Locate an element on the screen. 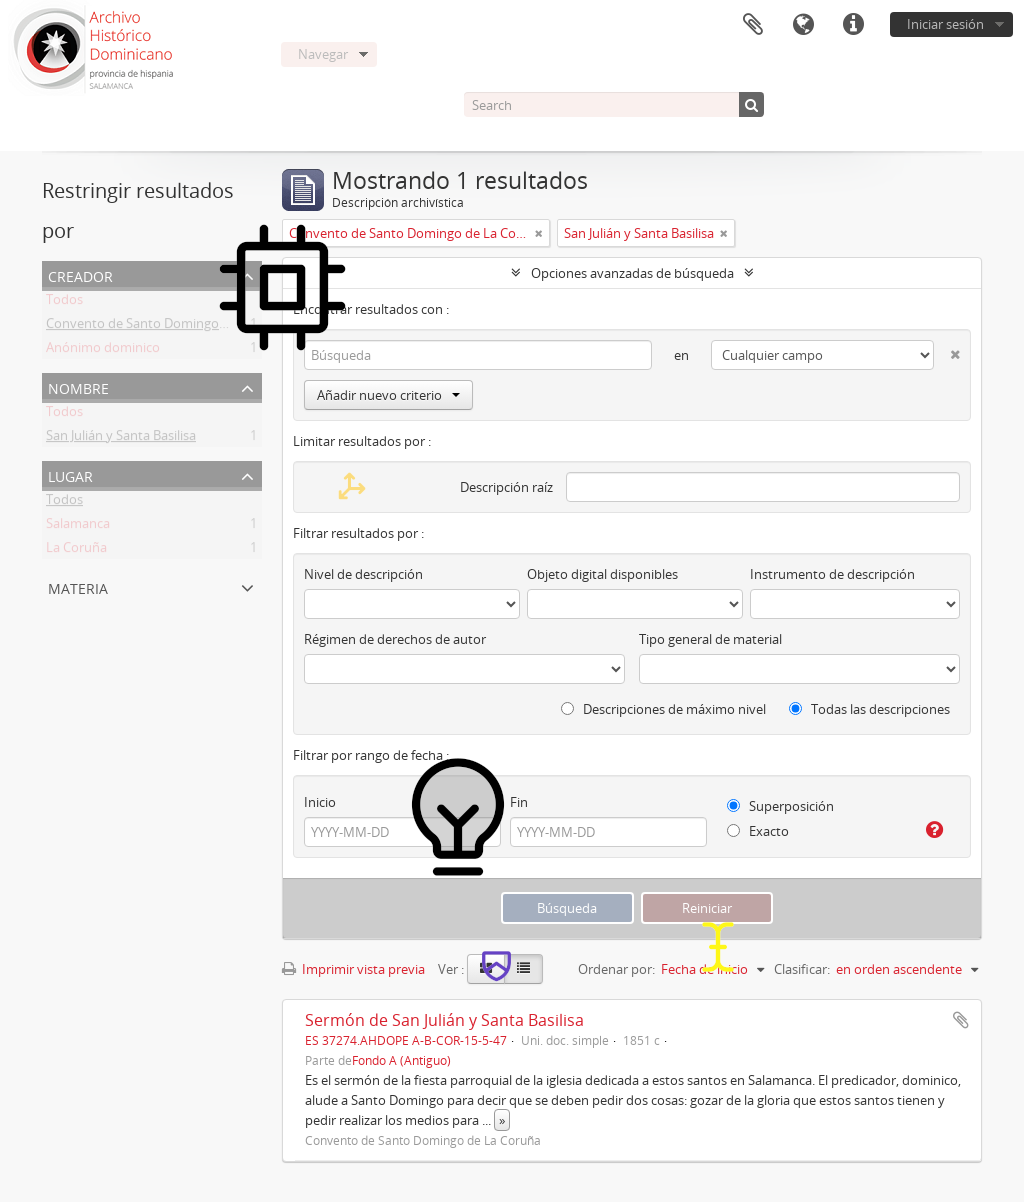 The height and width of the screenshot is (1202, 1024). toggle idea or inspiration mode is located at coordinates (458, 817).